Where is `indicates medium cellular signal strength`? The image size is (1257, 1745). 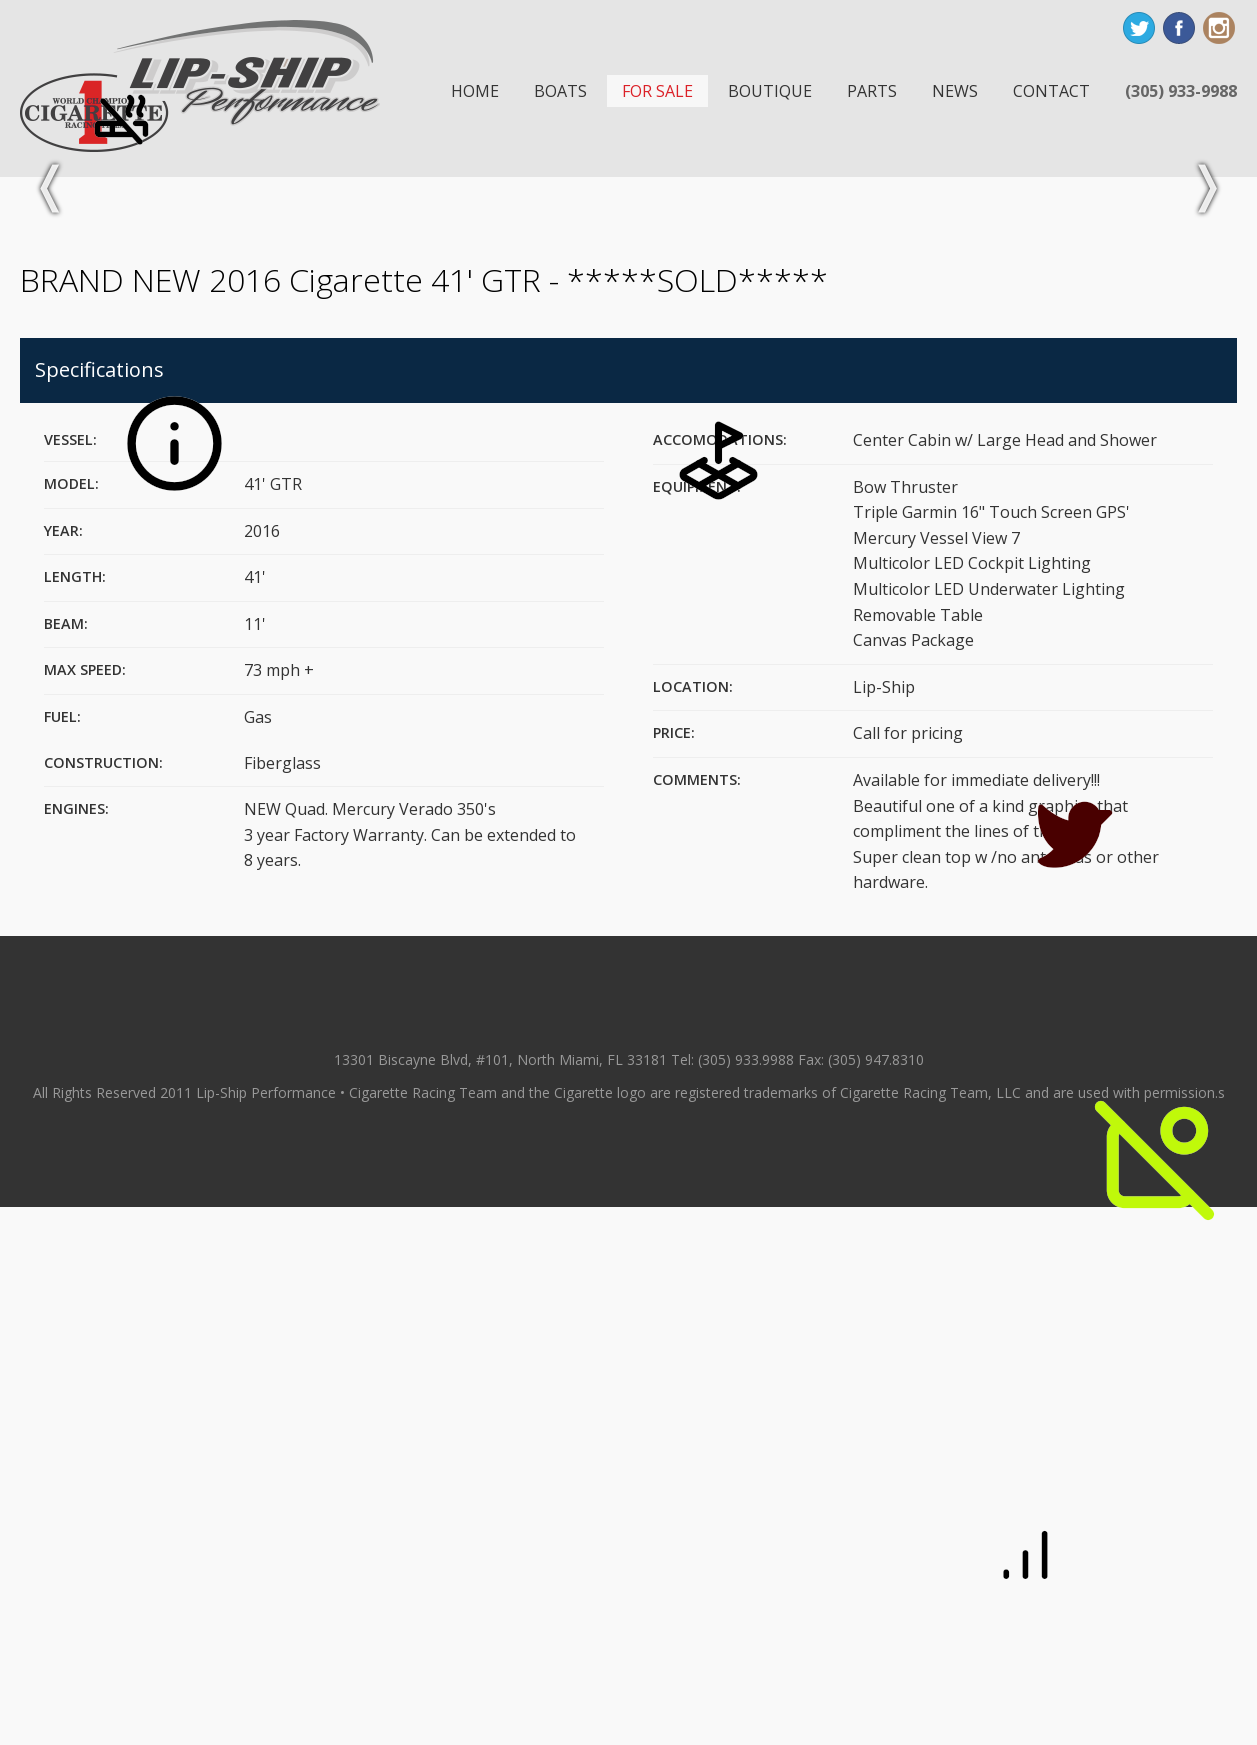 indicates medium cellular signal strength is located at coordinates (1048, 1541).